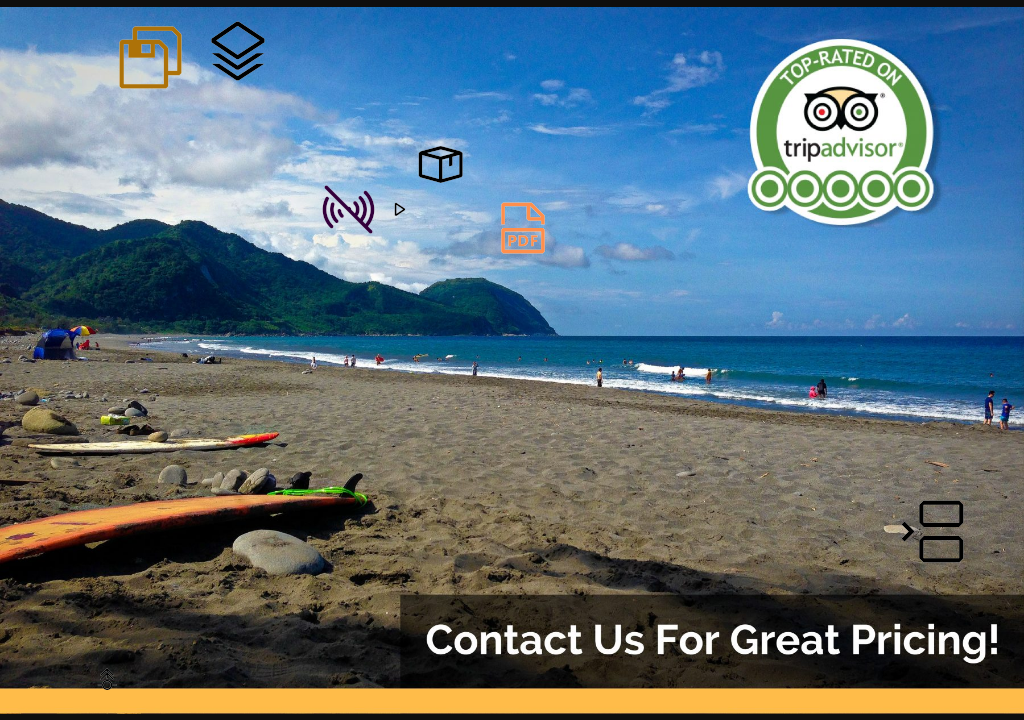 The height and width of the screenshot is (720, 1024). What do you see at coordinates (348, 209) in the screenshot?
I see `no signal or connection unavailable` at bounding box center [348, 209].